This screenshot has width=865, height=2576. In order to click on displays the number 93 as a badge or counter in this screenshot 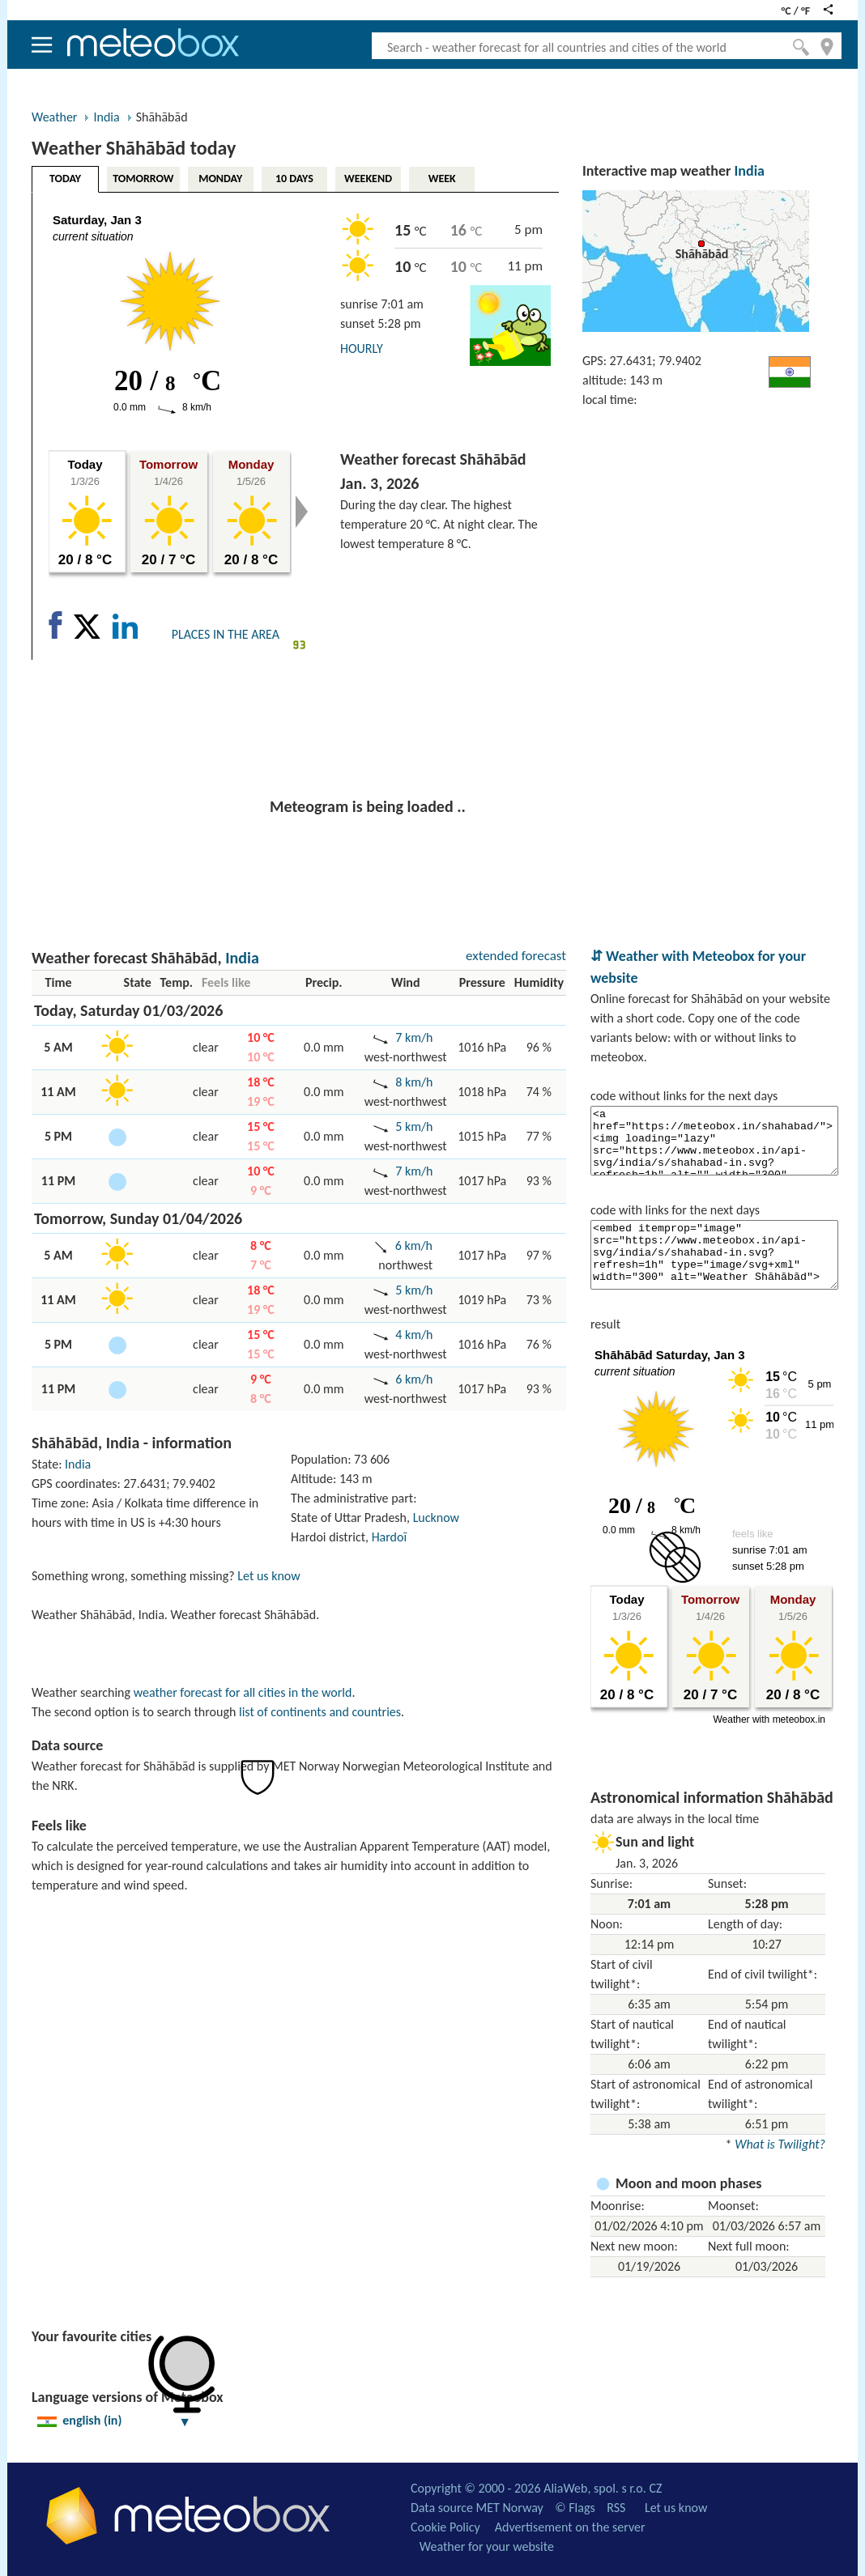, I will do `click(299, 644)`.